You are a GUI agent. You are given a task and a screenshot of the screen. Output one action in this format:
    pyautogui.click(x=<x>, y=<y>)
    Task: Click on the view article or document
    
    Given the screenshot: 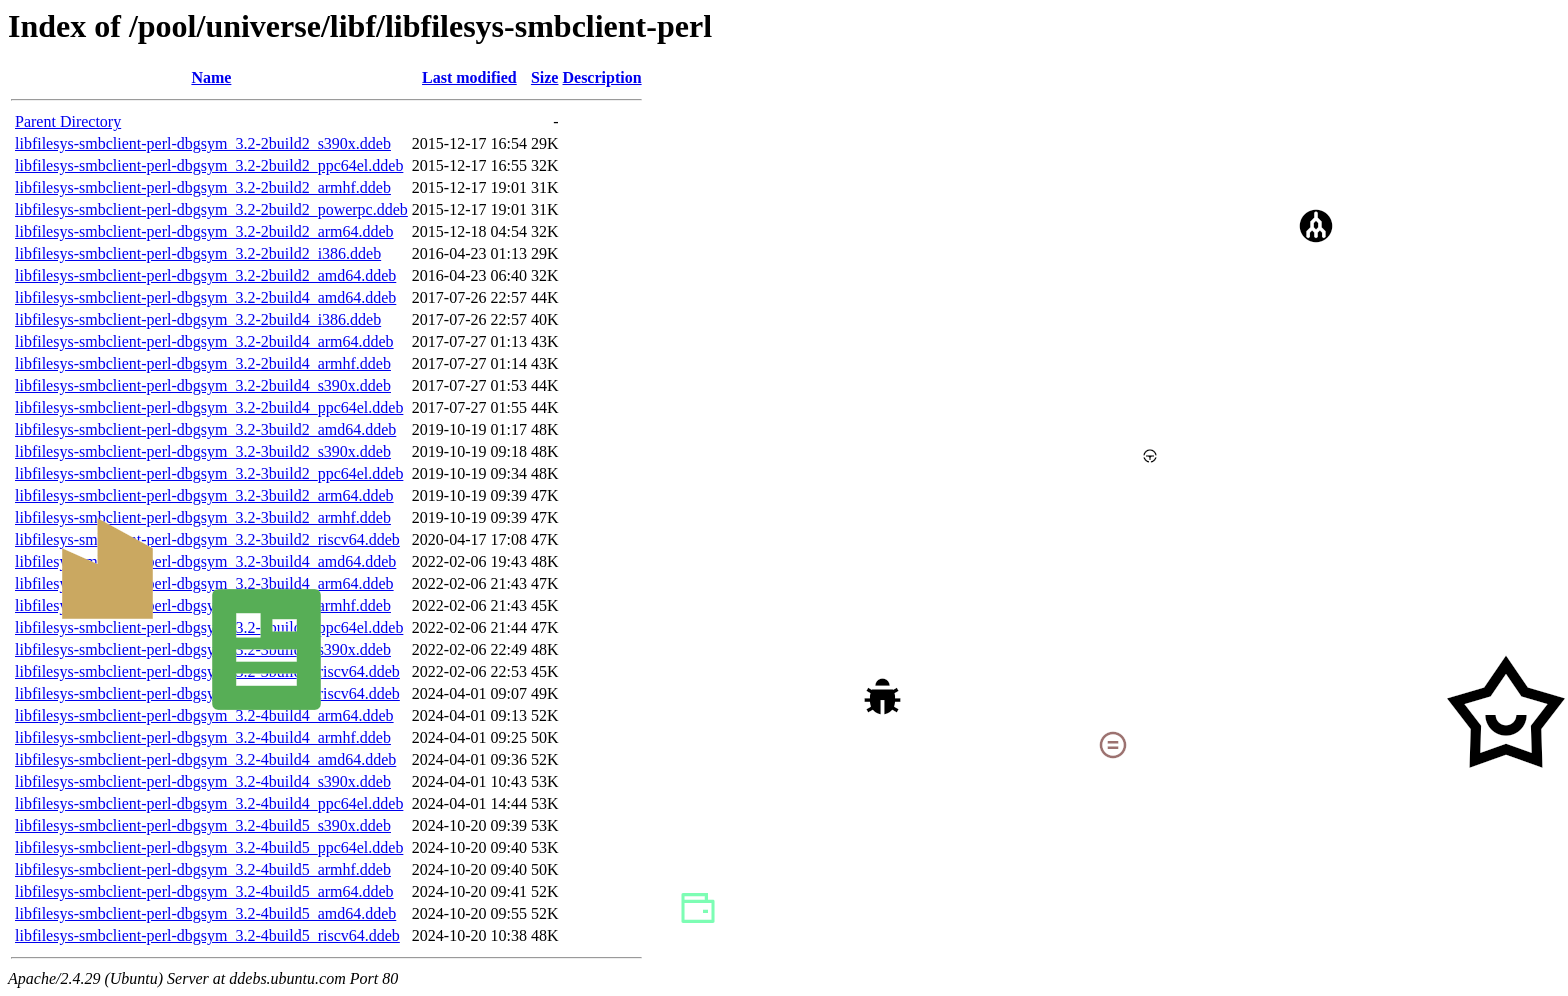 What is the action you would take?
    pyautogui.click(x=266, y=649)
    